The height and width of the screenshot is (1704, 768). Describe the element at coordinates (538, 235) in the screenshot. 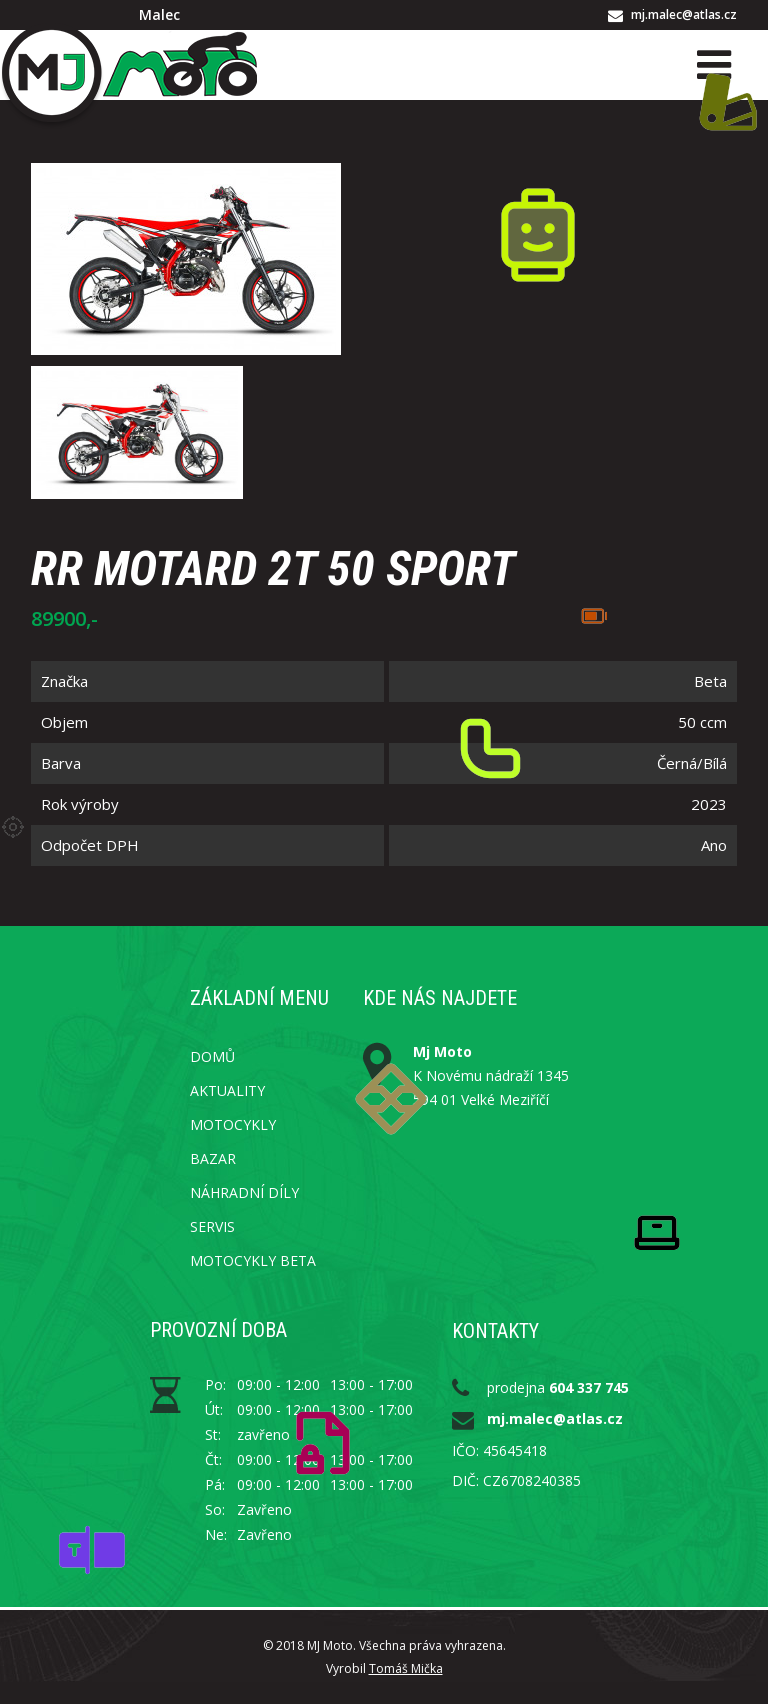

I see `access building block or construction features` at that location.